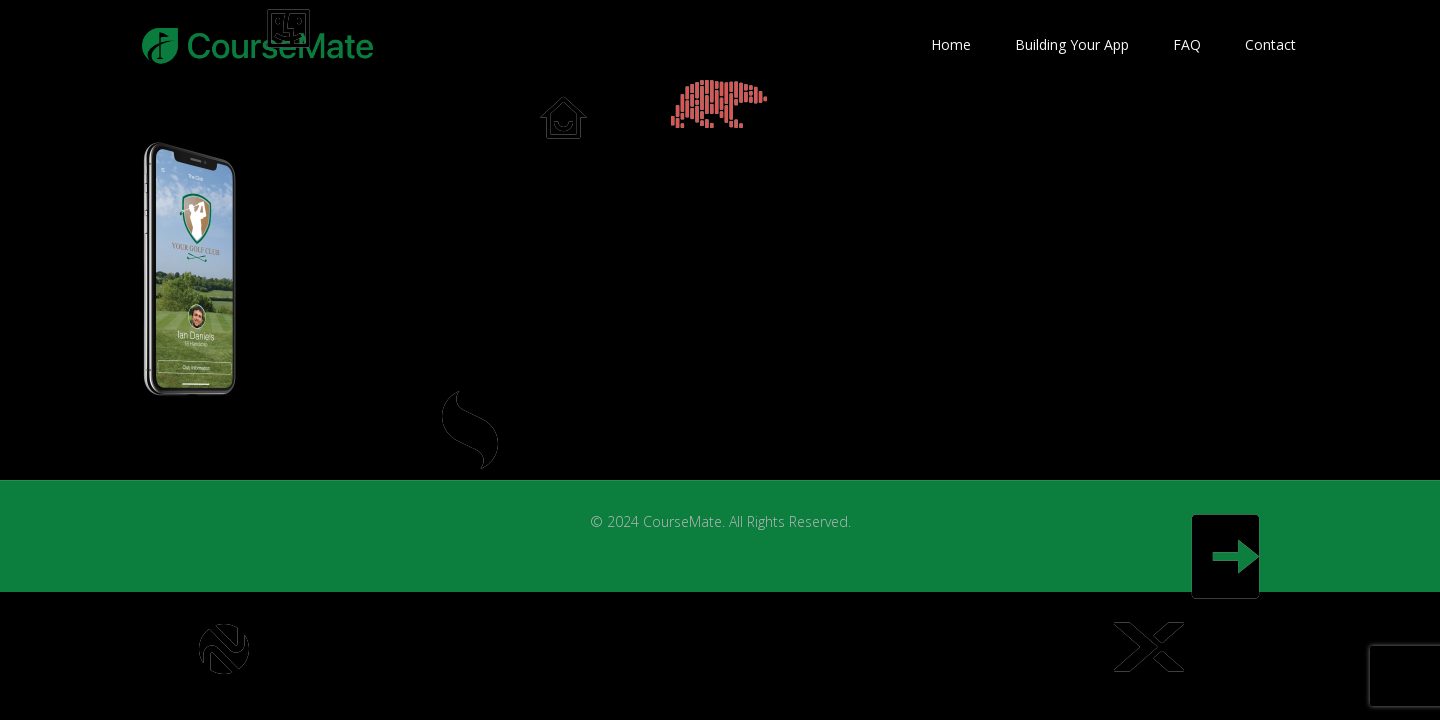 The height and width of the screenshot is (720, 1440). I want to click on log out of your account, so click(1225, 556).